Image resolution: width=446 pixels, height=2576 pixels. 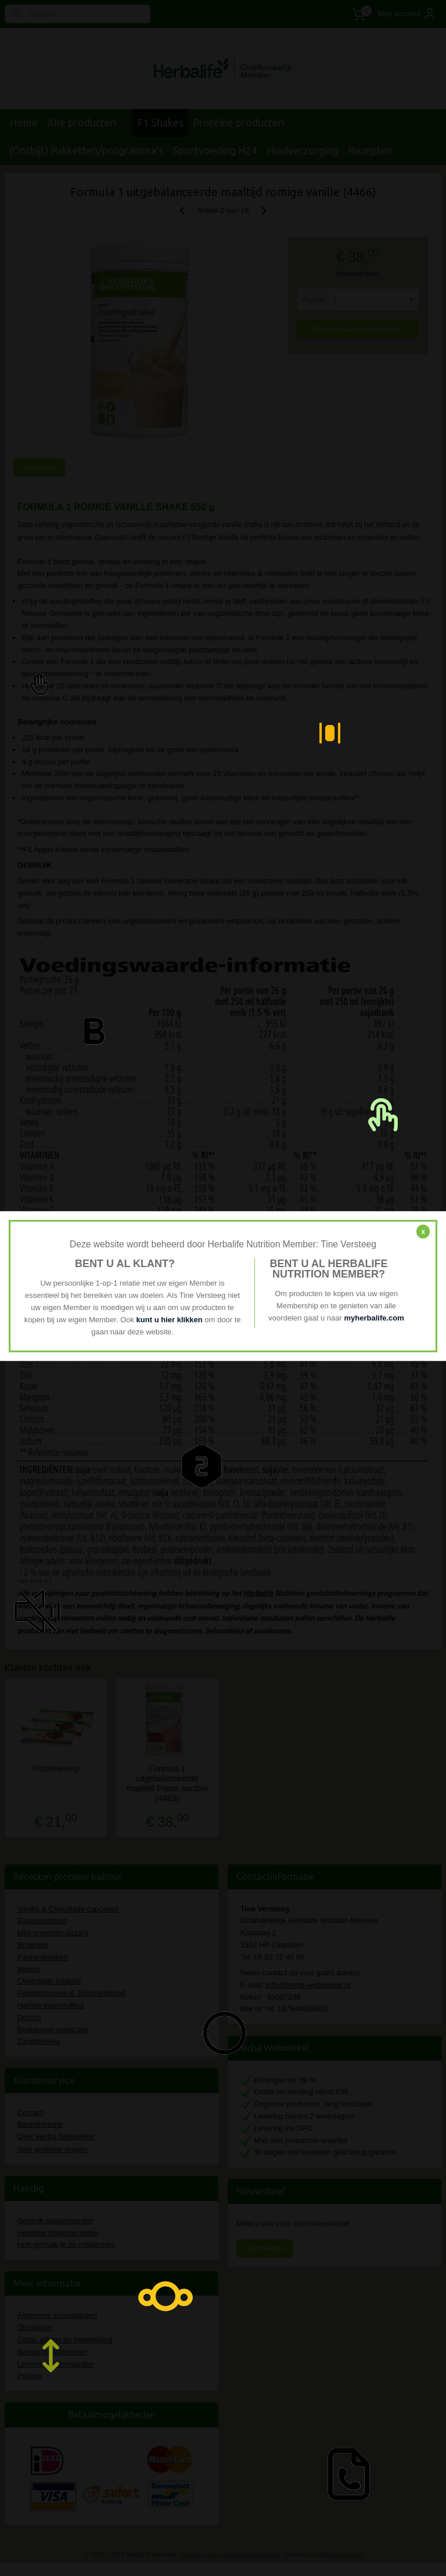 What do you see at coordinates (202, 1466) in the screenshot?
I see `step 2 in a multi-step process` at bounding box center [202, 1466].